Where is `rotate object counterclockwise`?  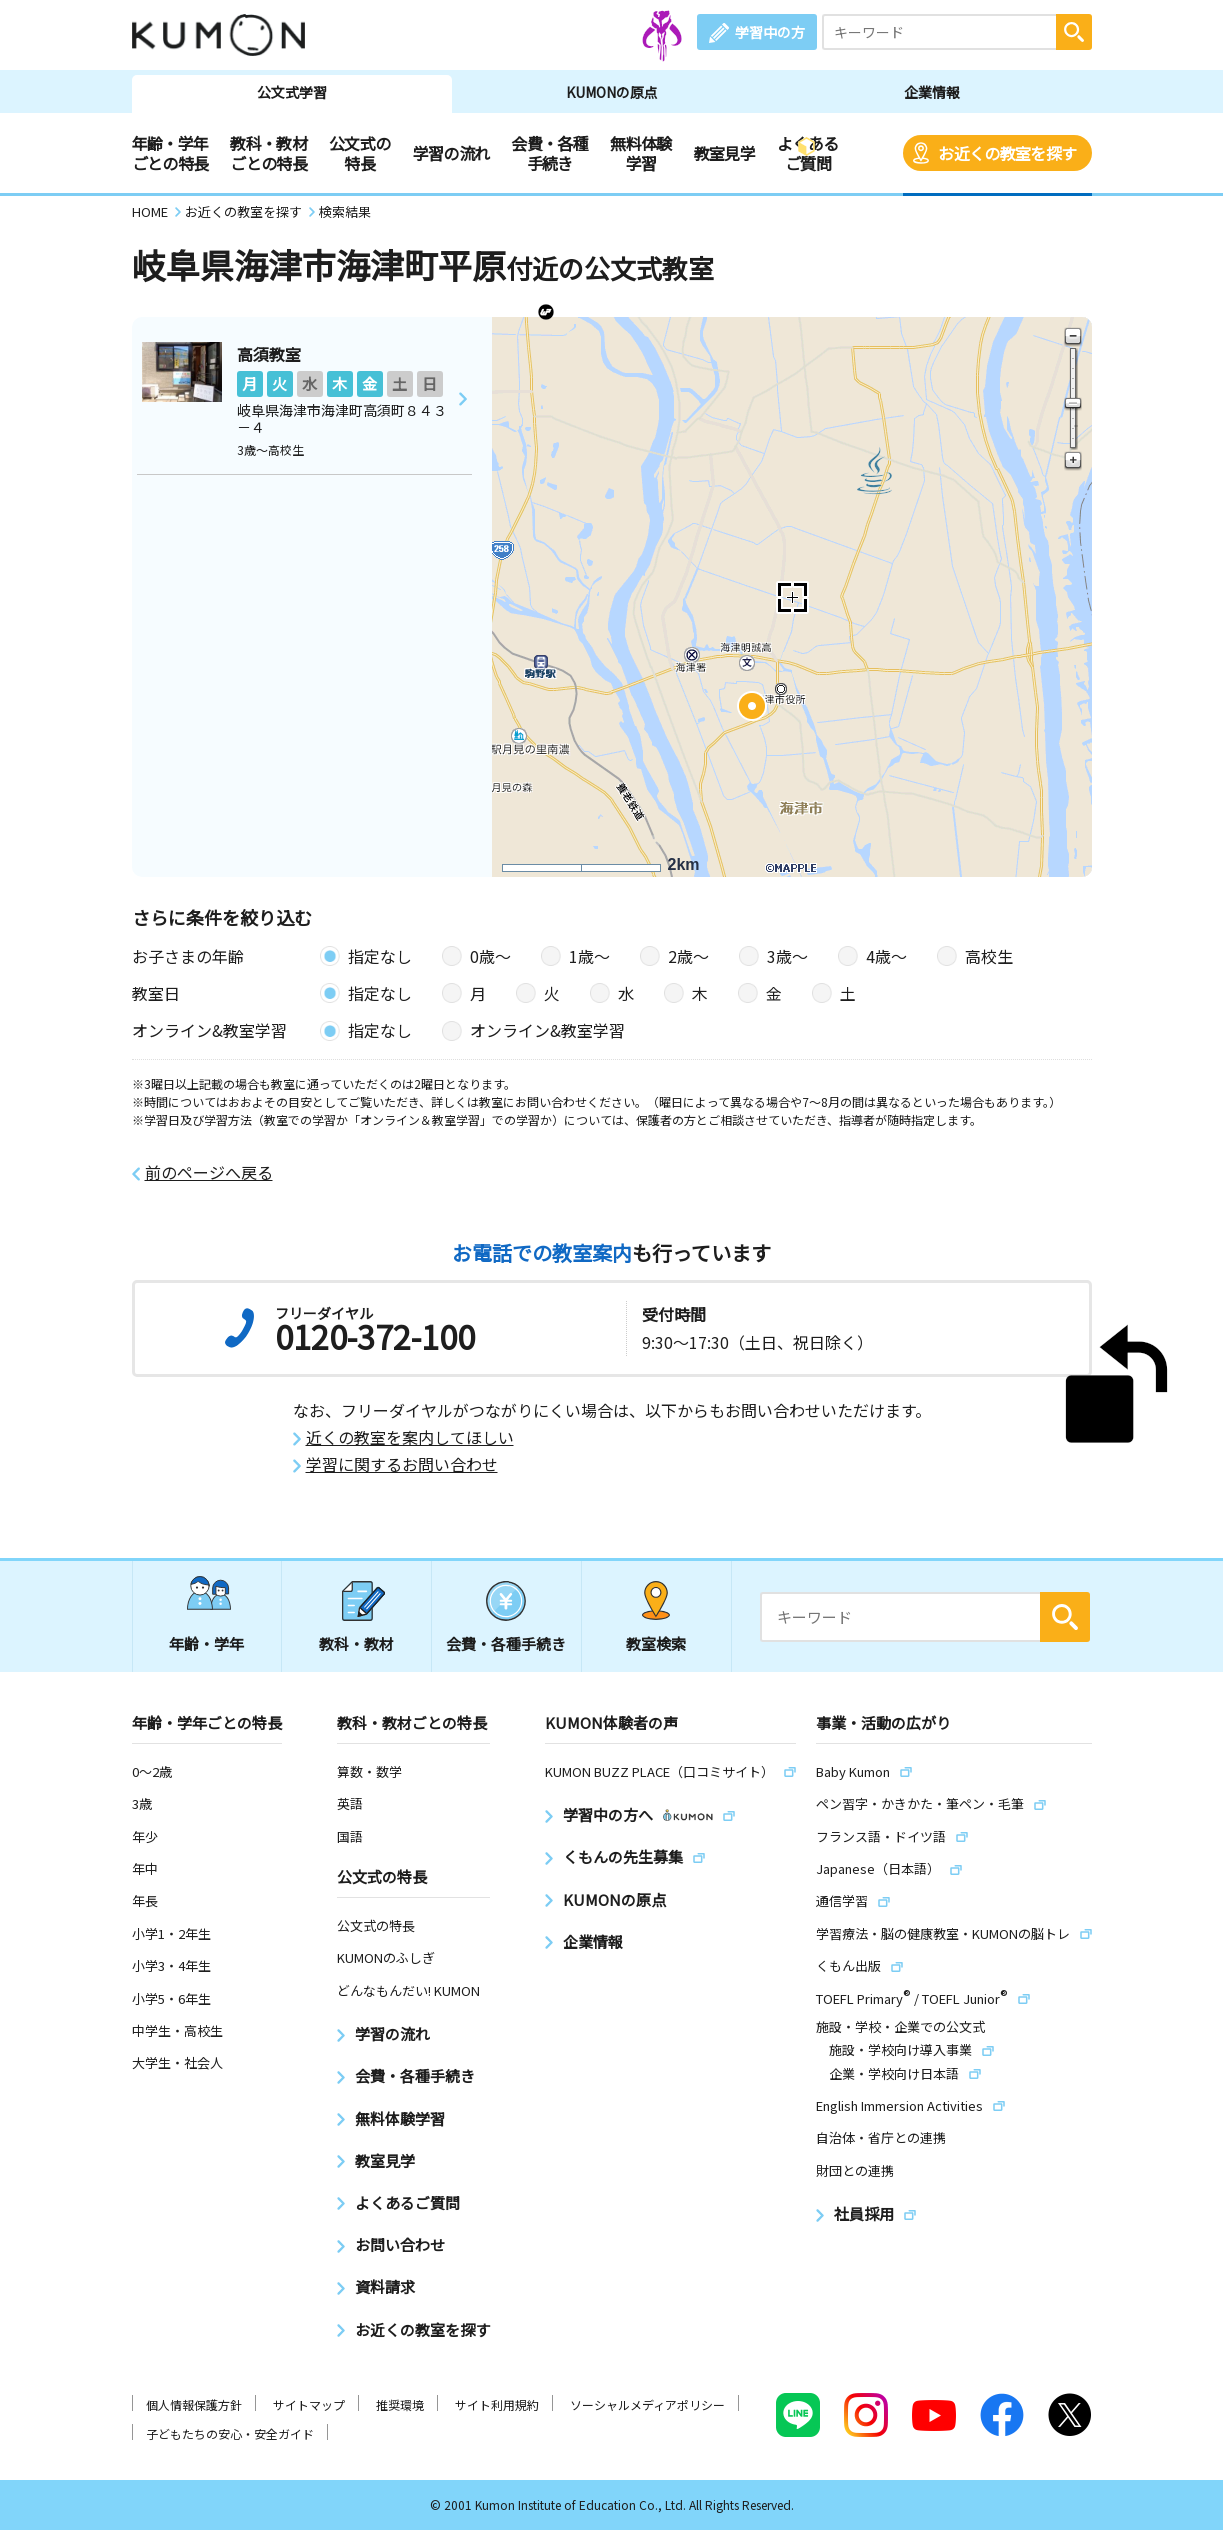 rotate object counterclockwise is located at coordinates (1116, 1386).